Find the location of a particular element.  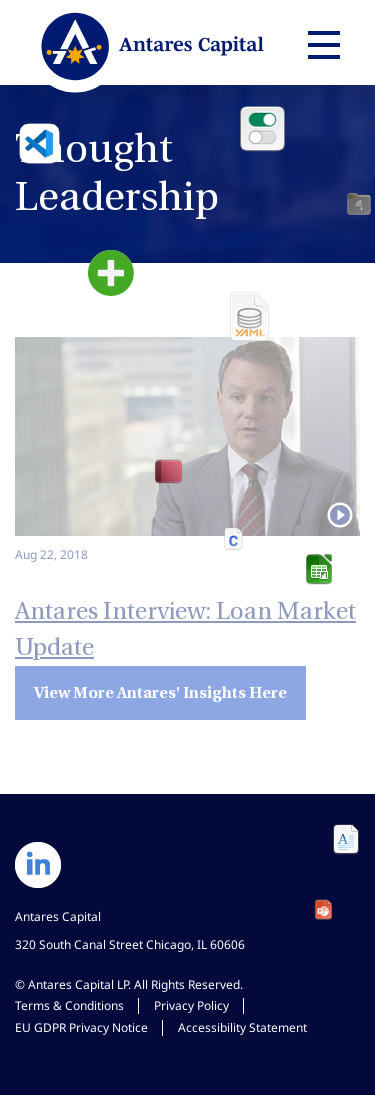

open Visual Studio Code is located at coordinates (39, 143).